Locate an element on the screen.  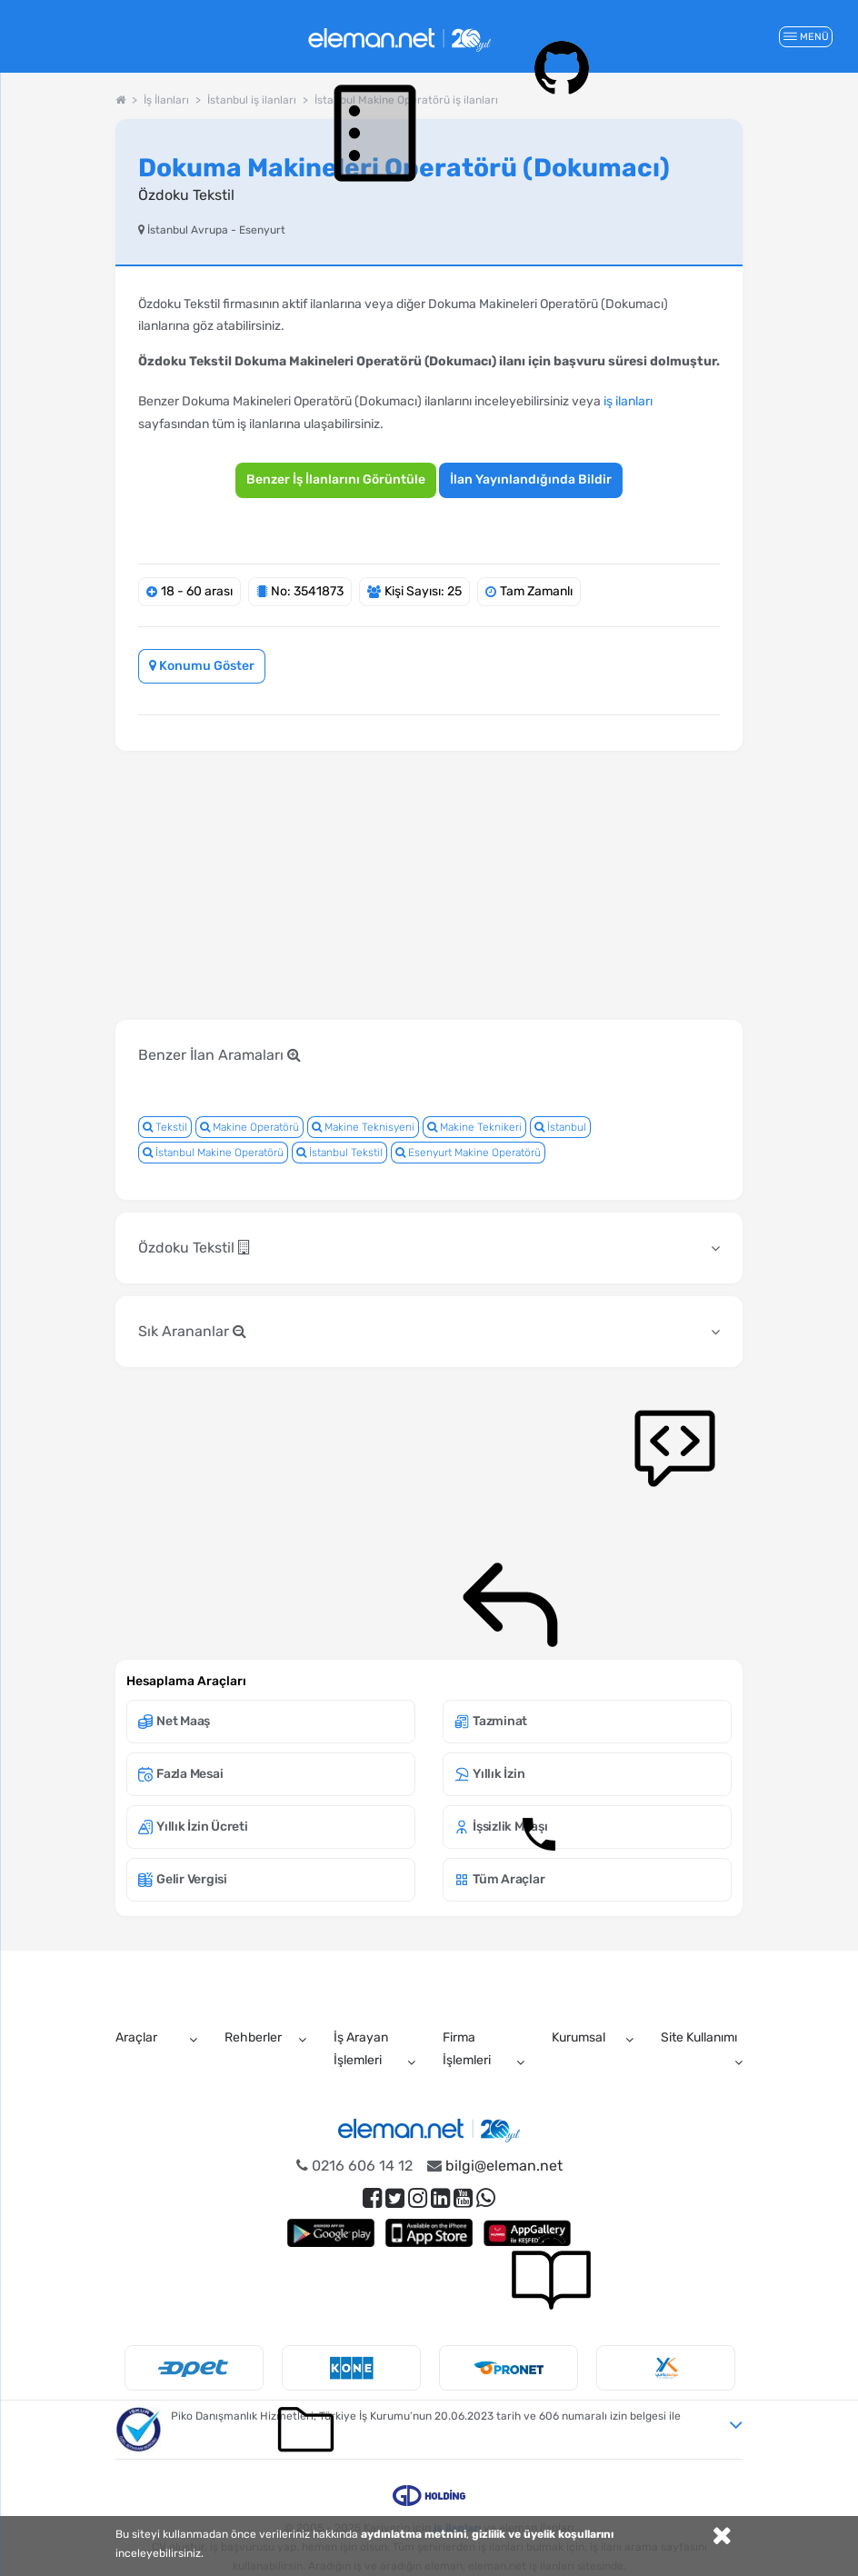
view project on github is located at coordinates (562, 68).